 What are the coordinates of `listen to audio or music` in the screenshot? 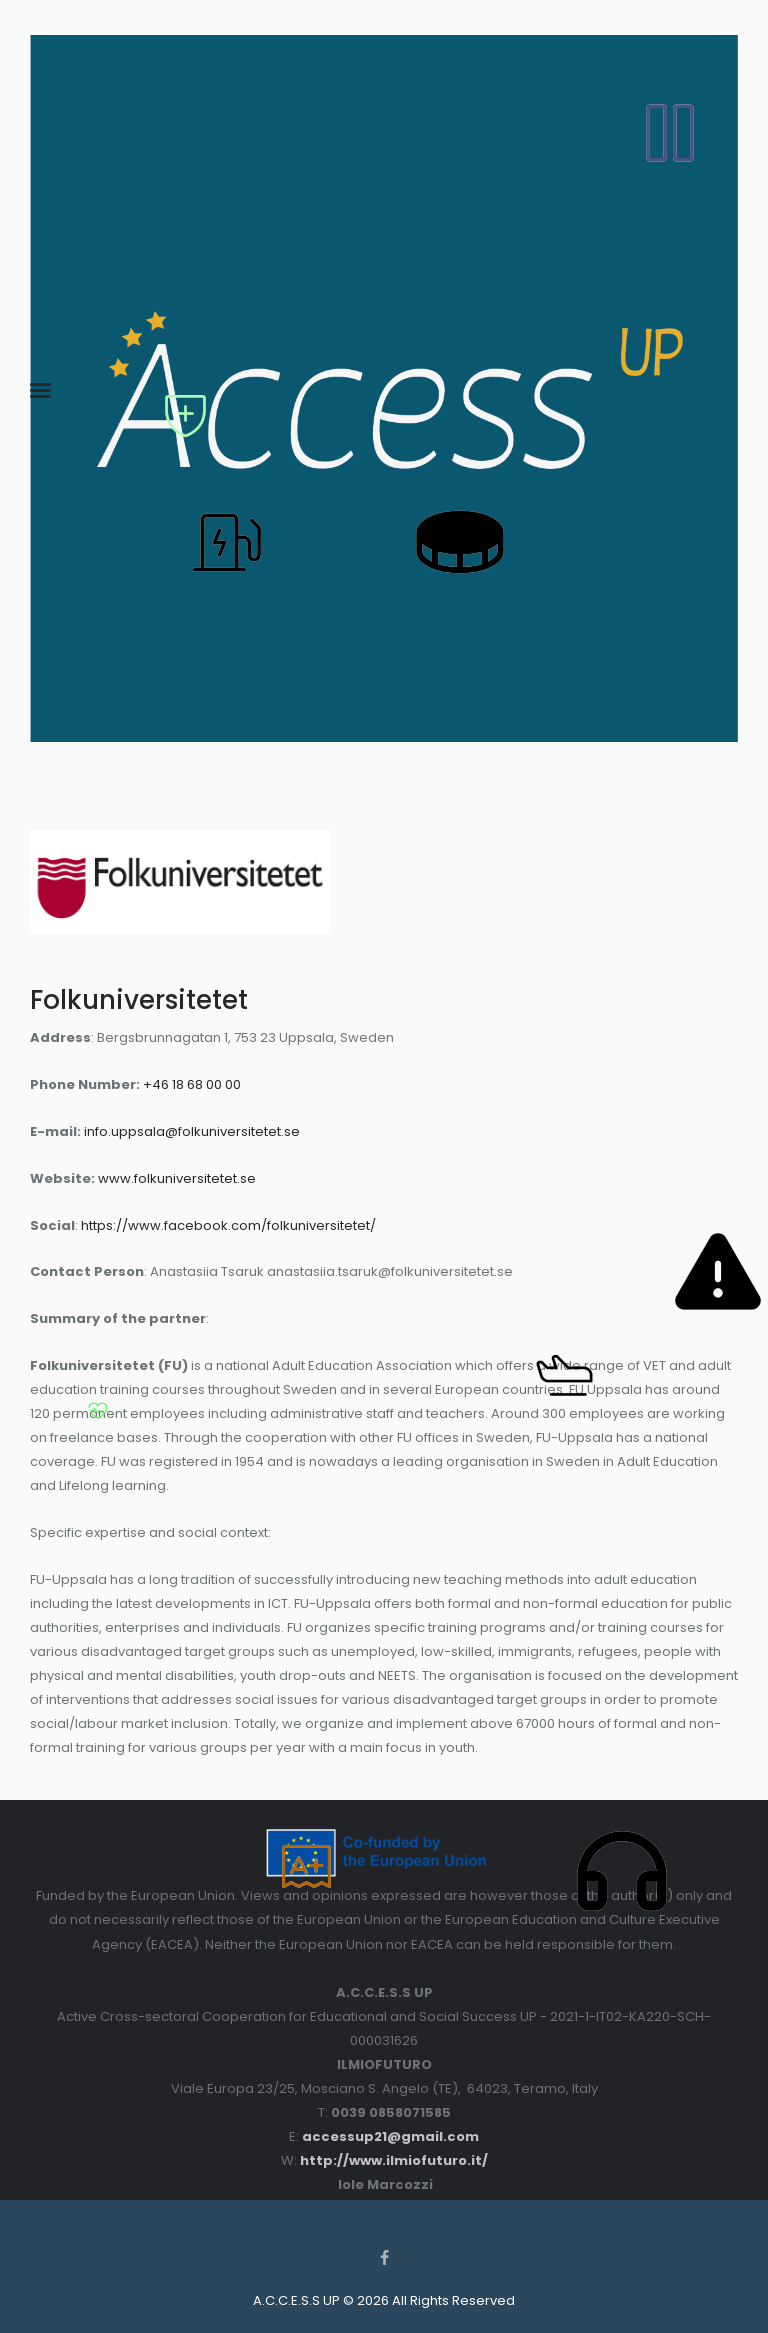 It's located at (622, 1876).